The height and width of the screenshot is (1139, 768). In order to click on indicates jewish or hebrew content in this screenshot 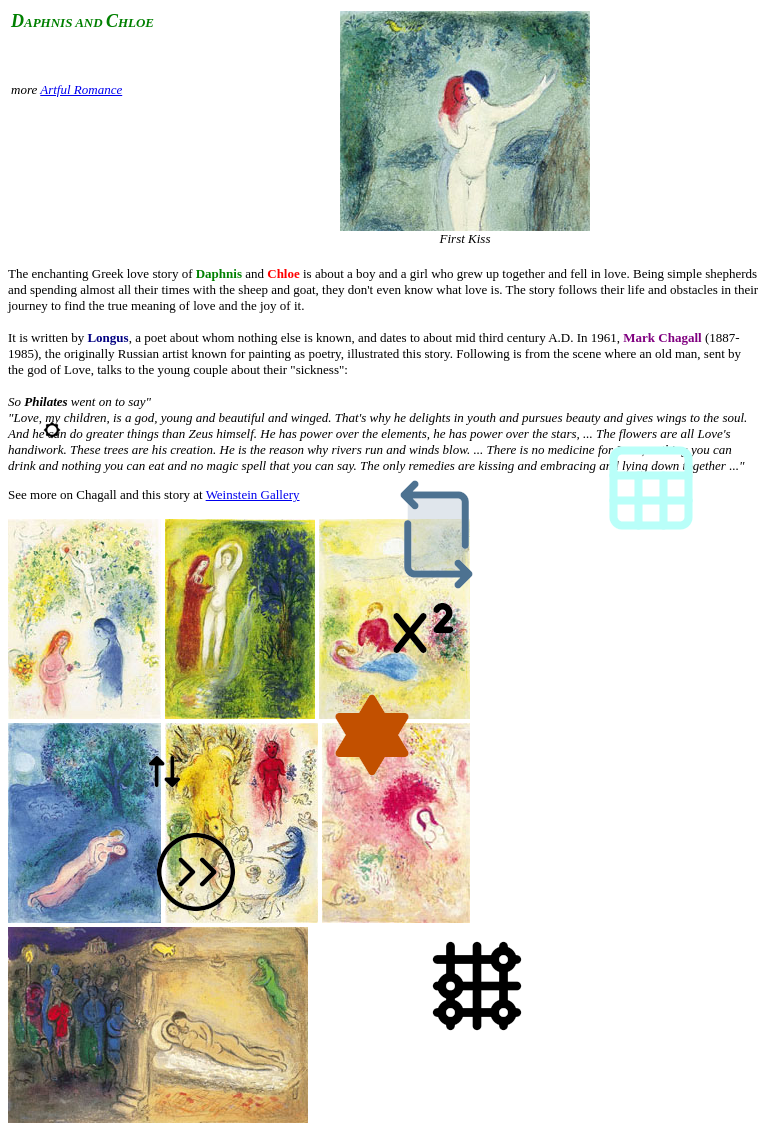, I will do `click(372, 735)`.